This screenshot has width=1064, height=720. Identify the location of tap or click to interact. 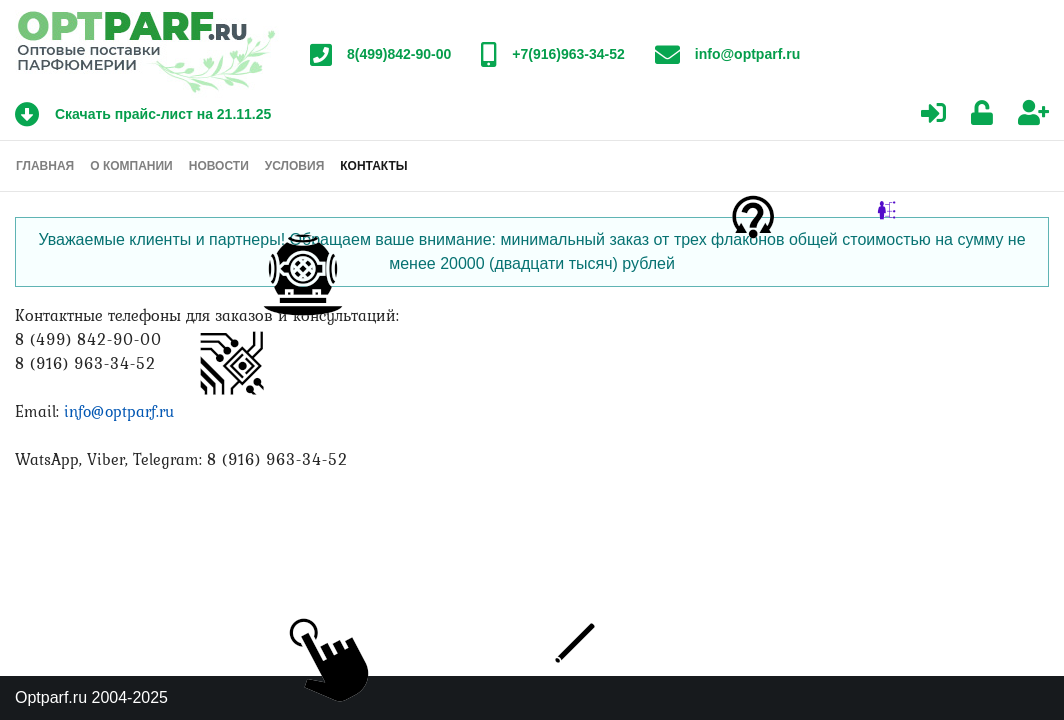
(329, 660).